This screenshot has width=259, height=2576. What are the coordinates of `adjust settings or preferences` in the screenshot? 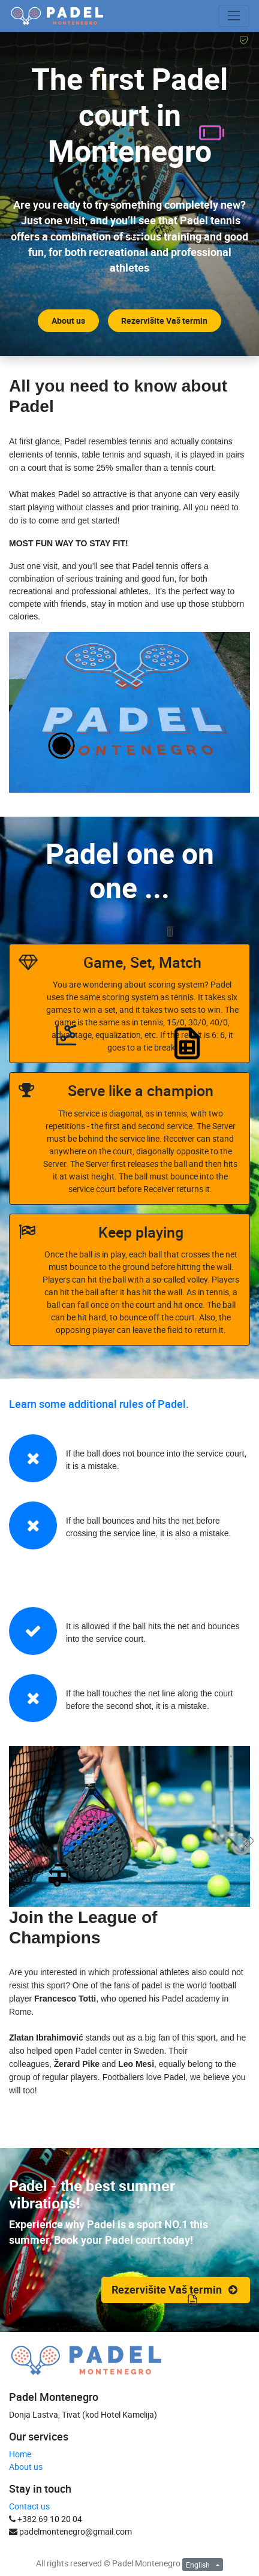 It's located at (135, 233).